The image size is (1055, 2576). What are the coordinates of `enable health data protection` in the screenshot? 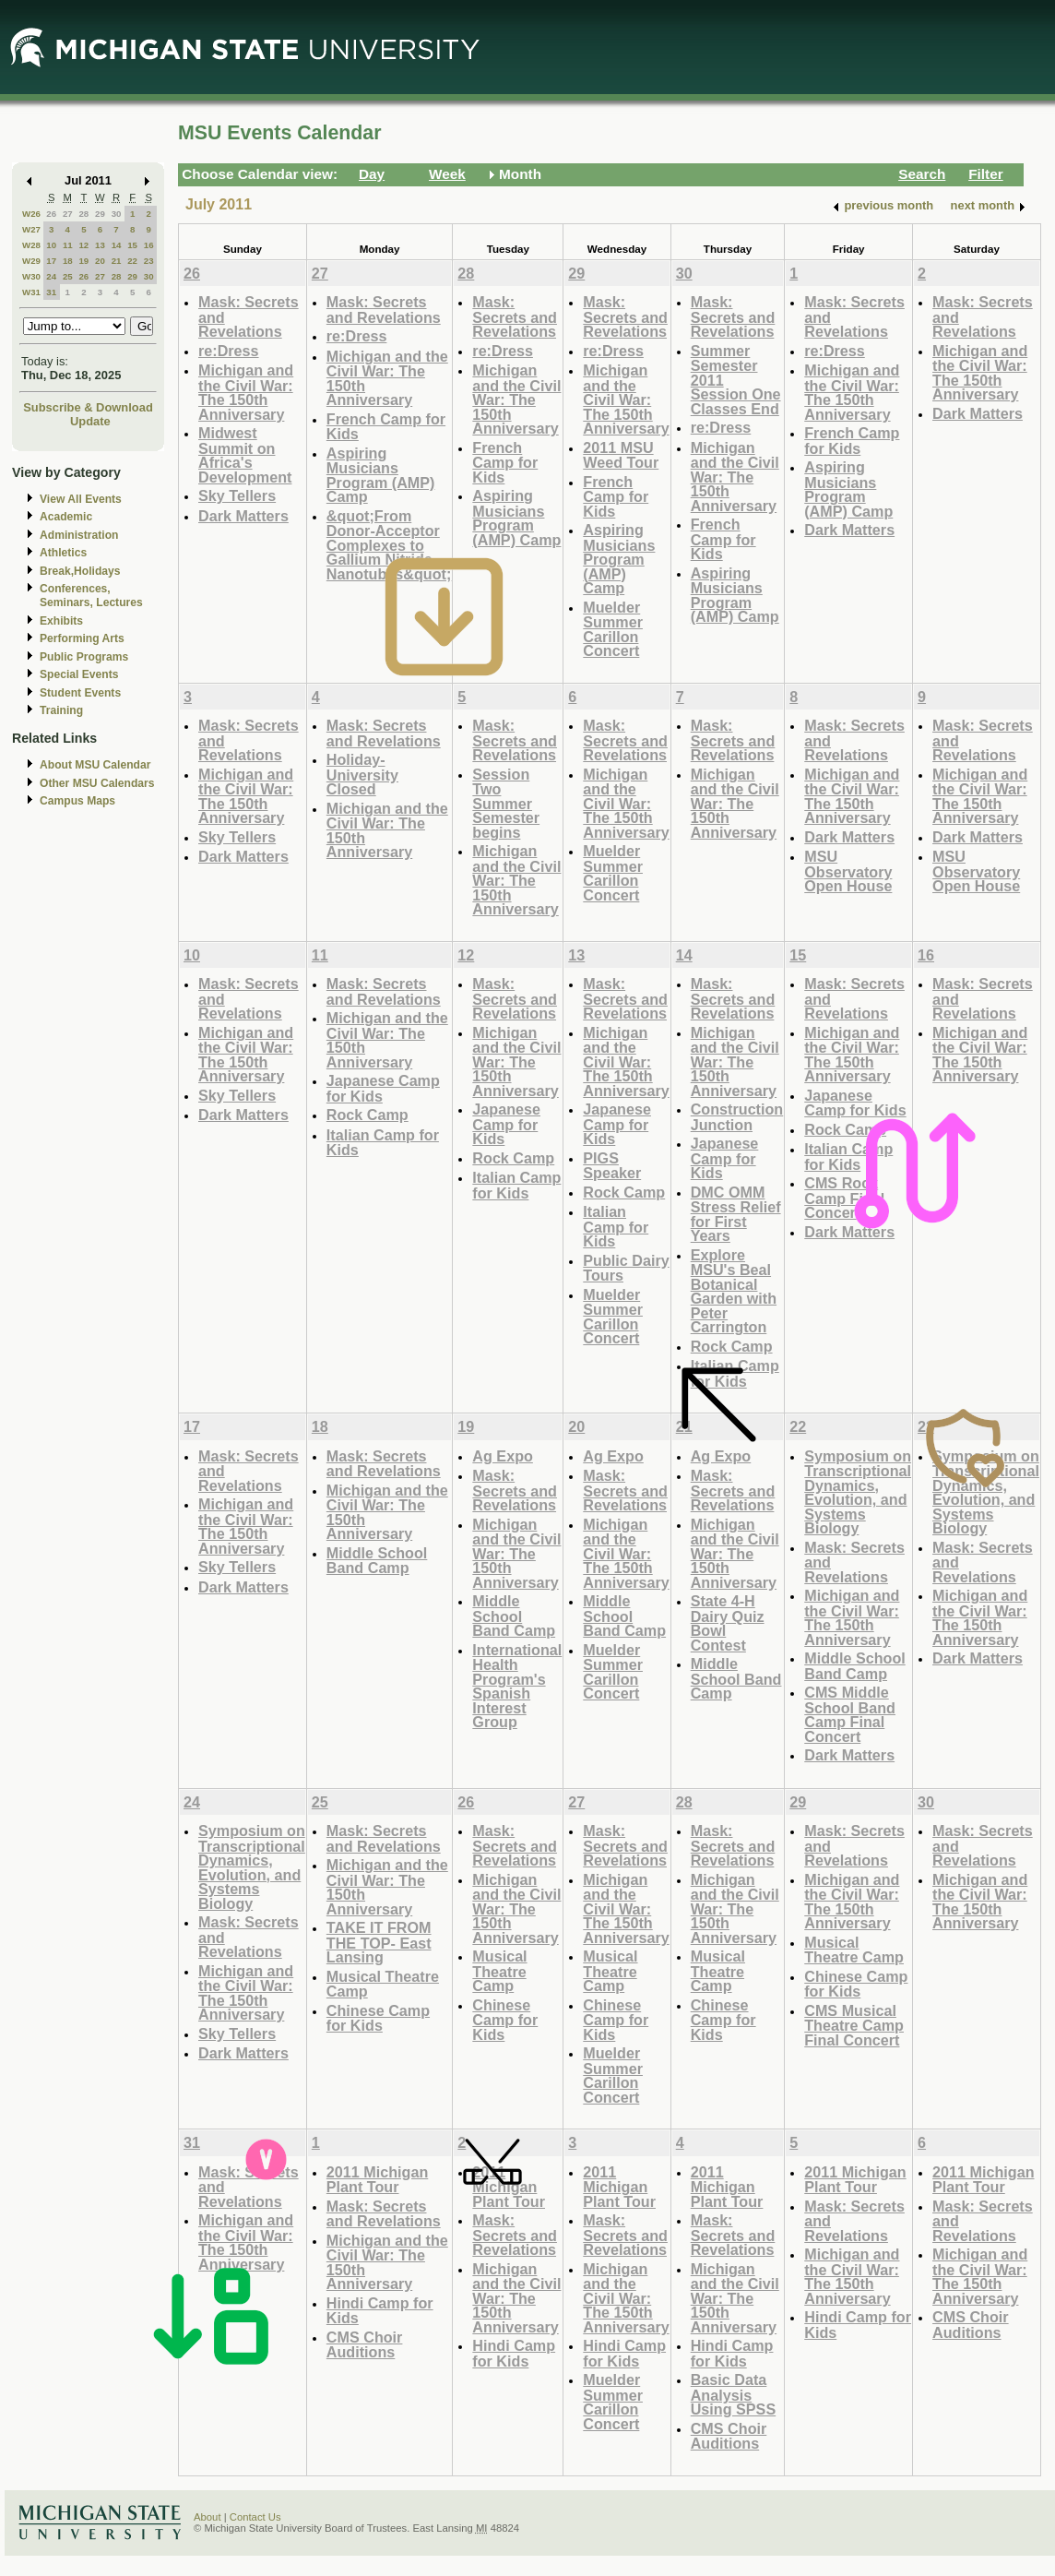 It's located at (963, 1446).